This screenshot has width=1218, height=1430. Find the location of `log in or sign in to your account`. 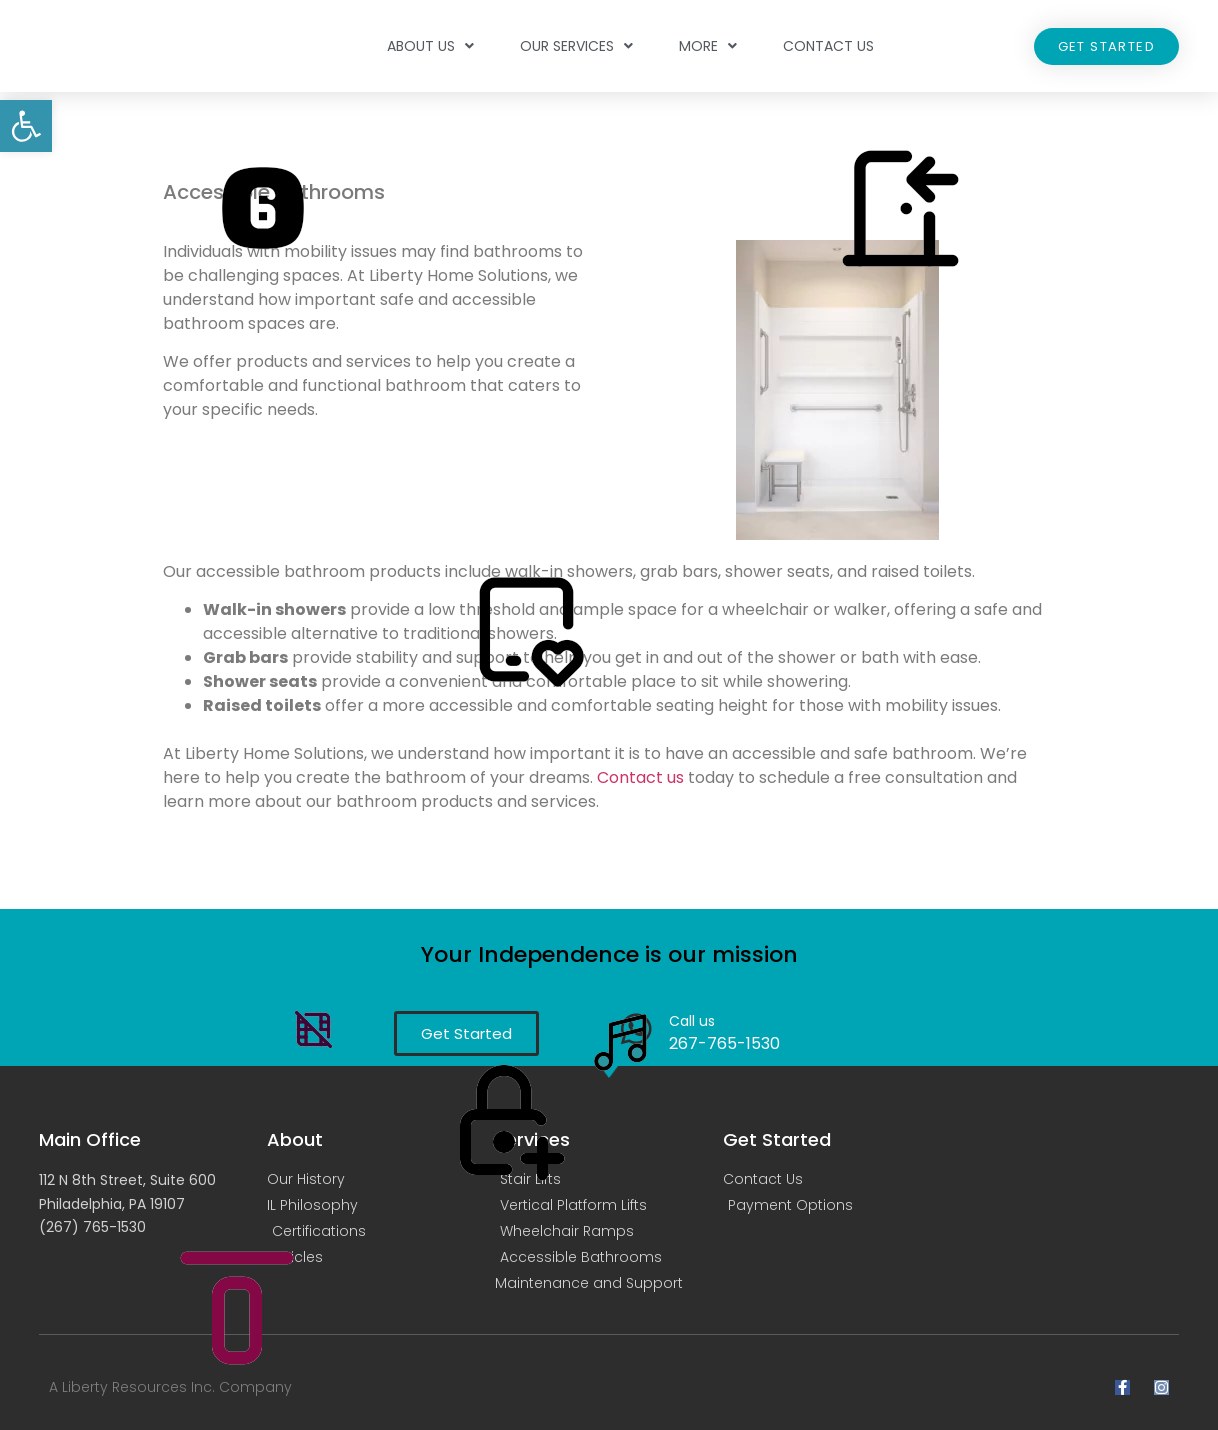

log in or sign in to your account is located at coordinates (900, 208).